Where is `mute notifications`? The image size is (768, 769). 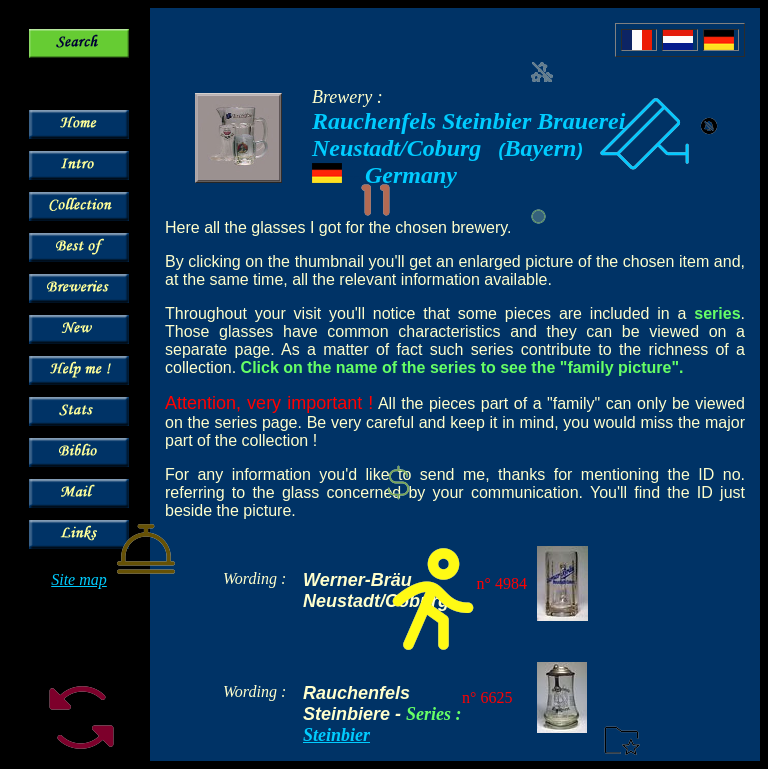 mute notifications is located at coordinates (709, 126).